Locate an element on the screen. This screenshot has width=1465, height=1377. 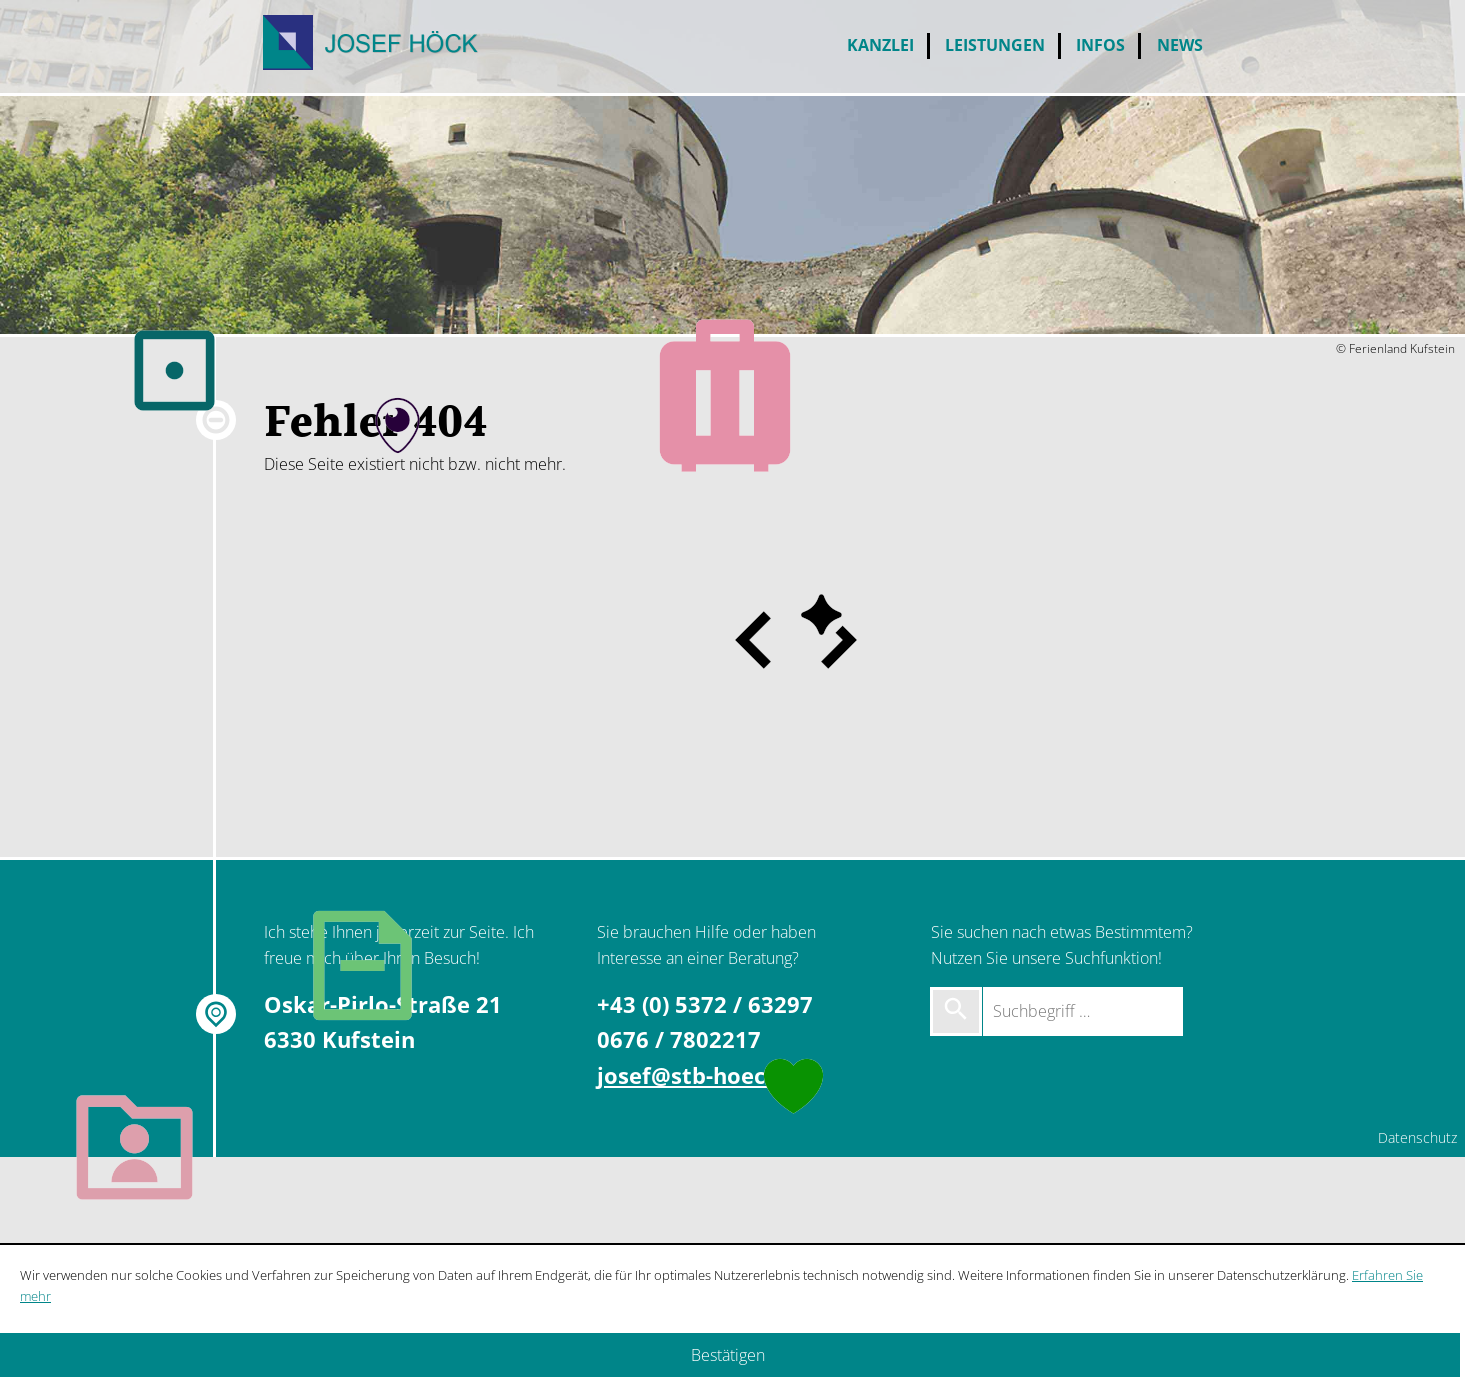
periscope app logo is located at coordinates (397, 425).